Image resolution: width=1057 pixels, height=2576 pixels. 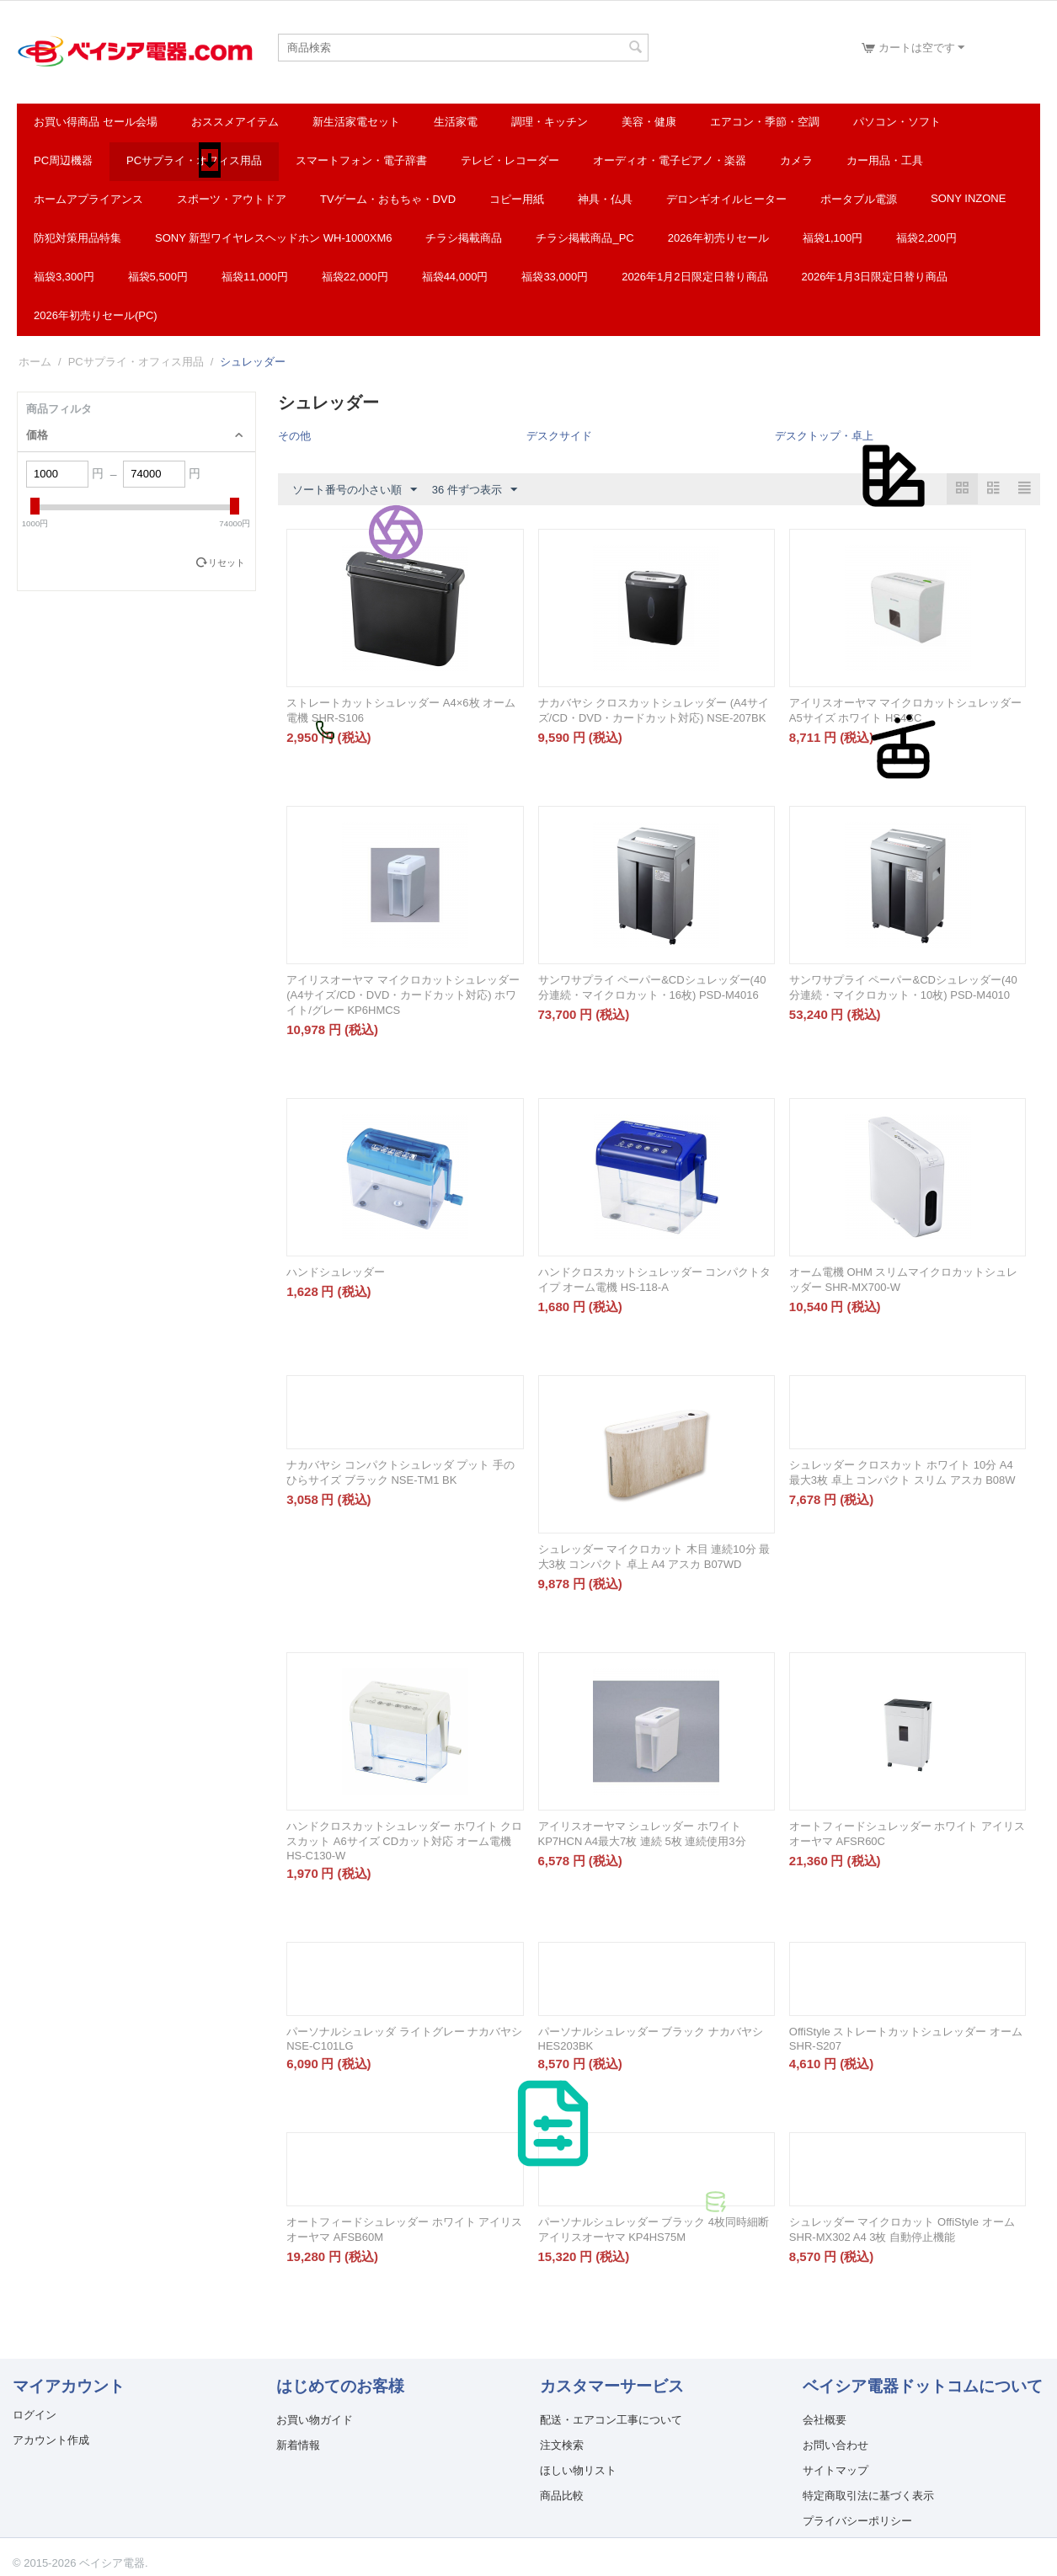 I want to click on make a phone call, so click(x=325, y=730).